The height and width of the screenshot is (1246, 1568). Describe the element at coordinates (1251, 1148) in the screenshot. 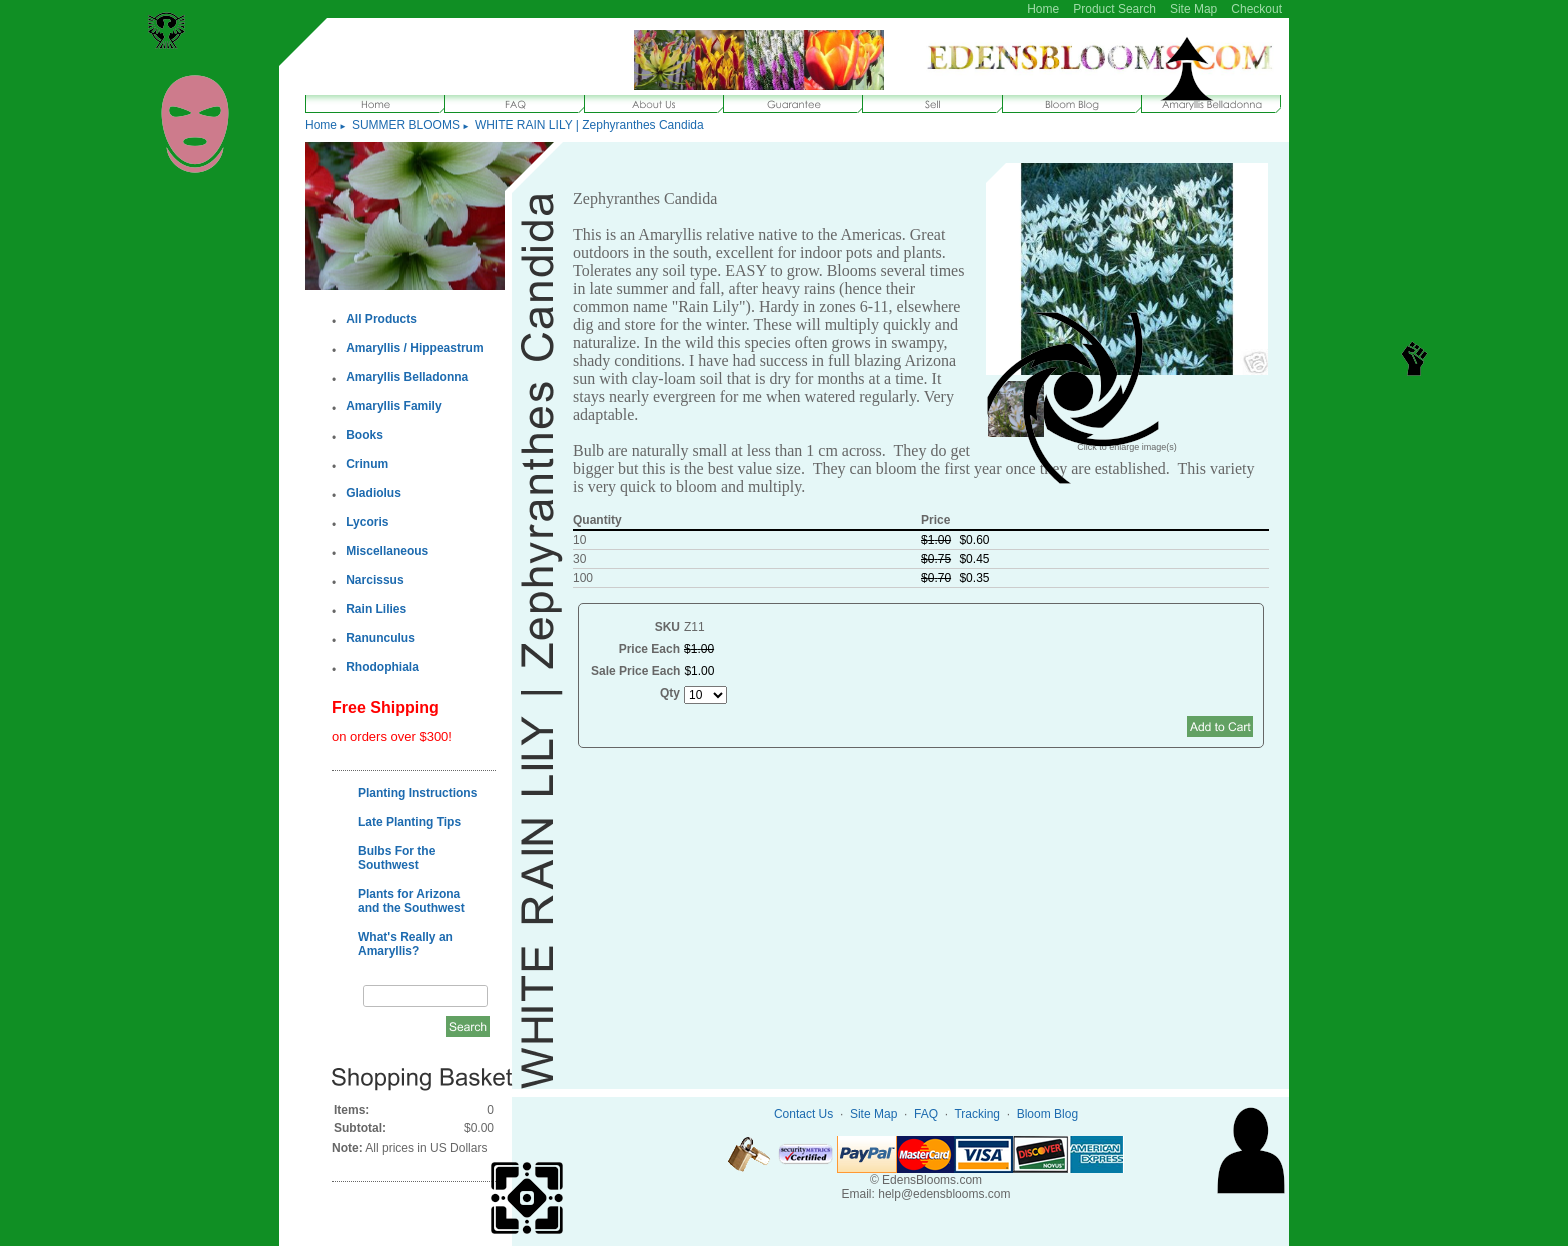

I see `view your character profile` at that location.